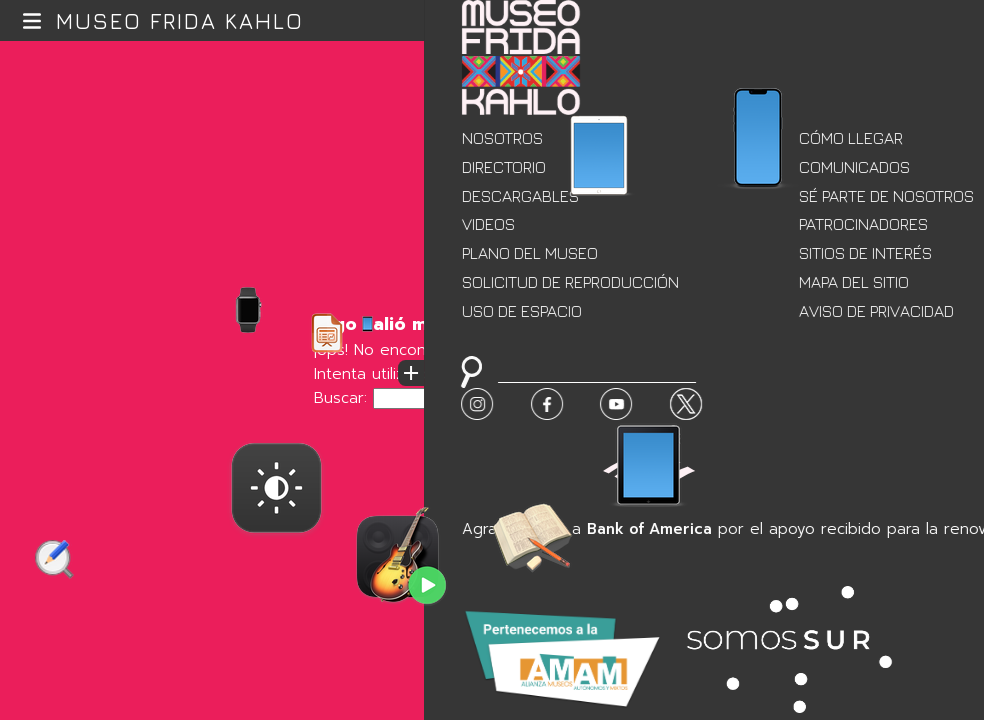 The width and height of the screenshot is (984, 720). What do you see at coordinates (599, 155) in the screenshot?
I see `iPad Pro 9.7" device with cellular connectivity` at bounding box center [599, 155].